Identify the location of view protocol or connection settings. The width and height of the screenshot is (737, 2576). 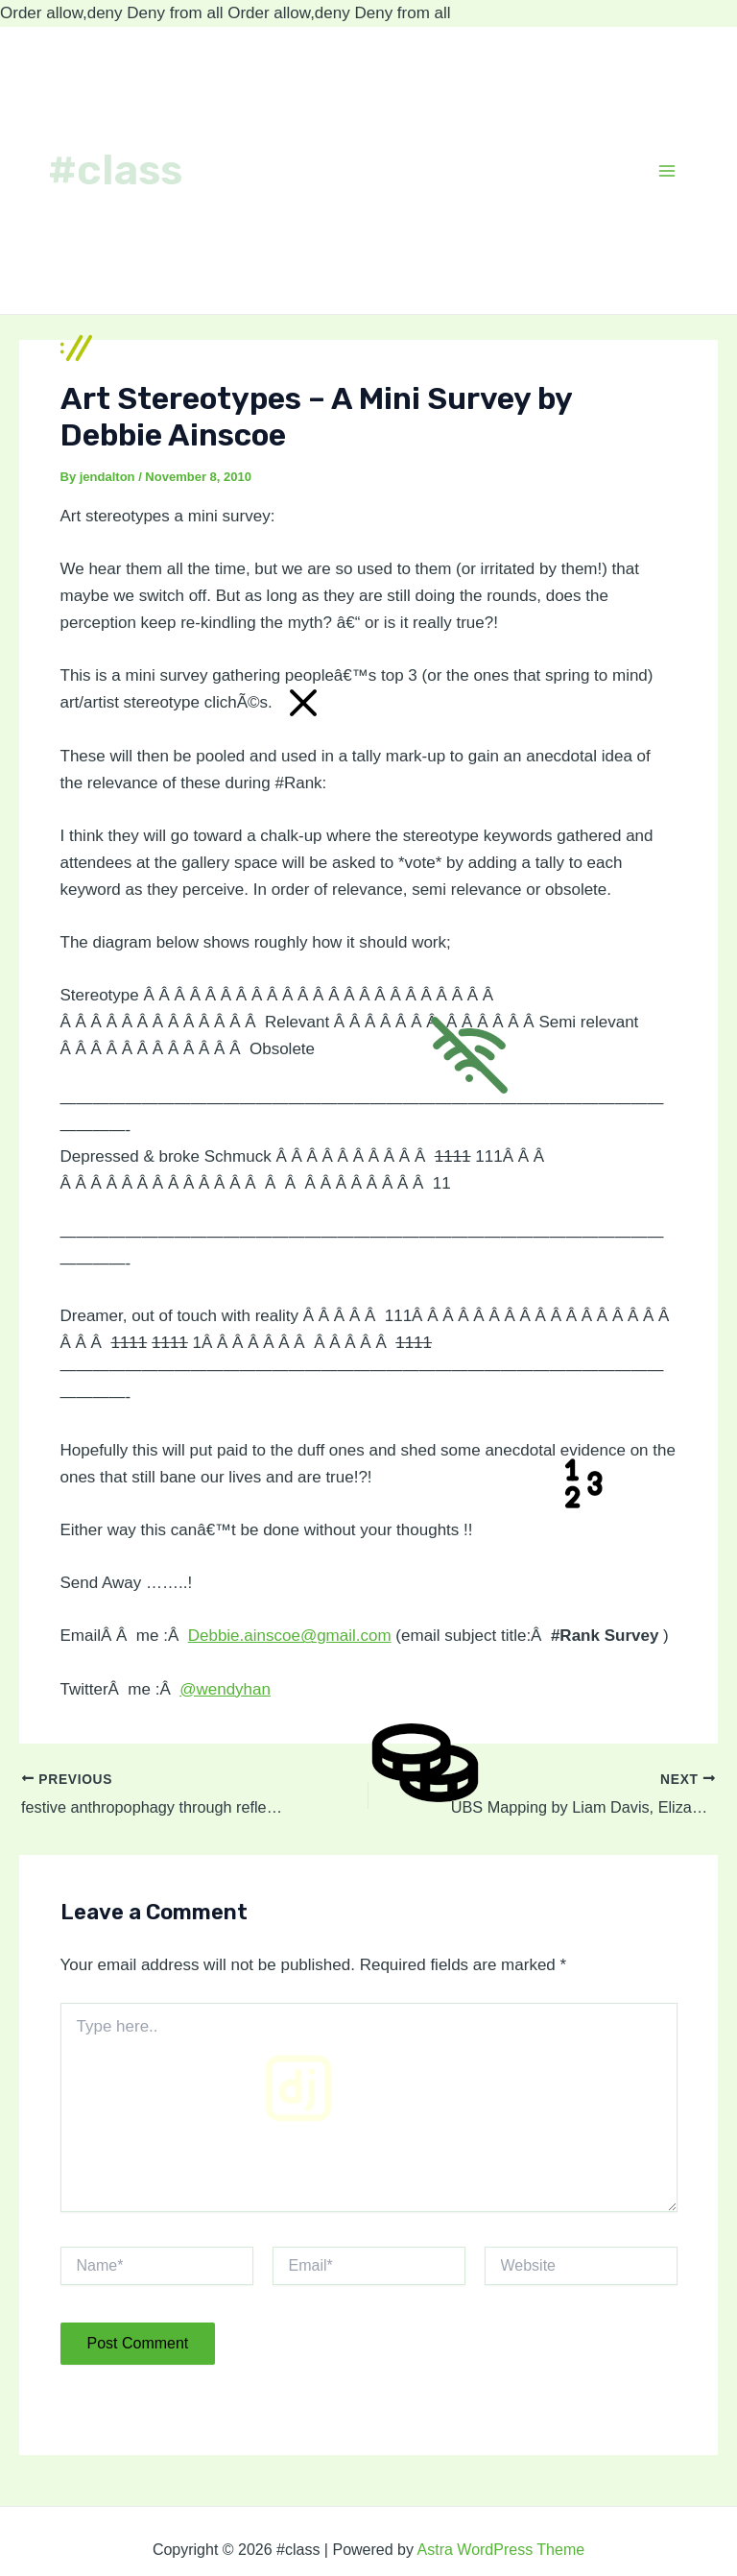
(75, 348).